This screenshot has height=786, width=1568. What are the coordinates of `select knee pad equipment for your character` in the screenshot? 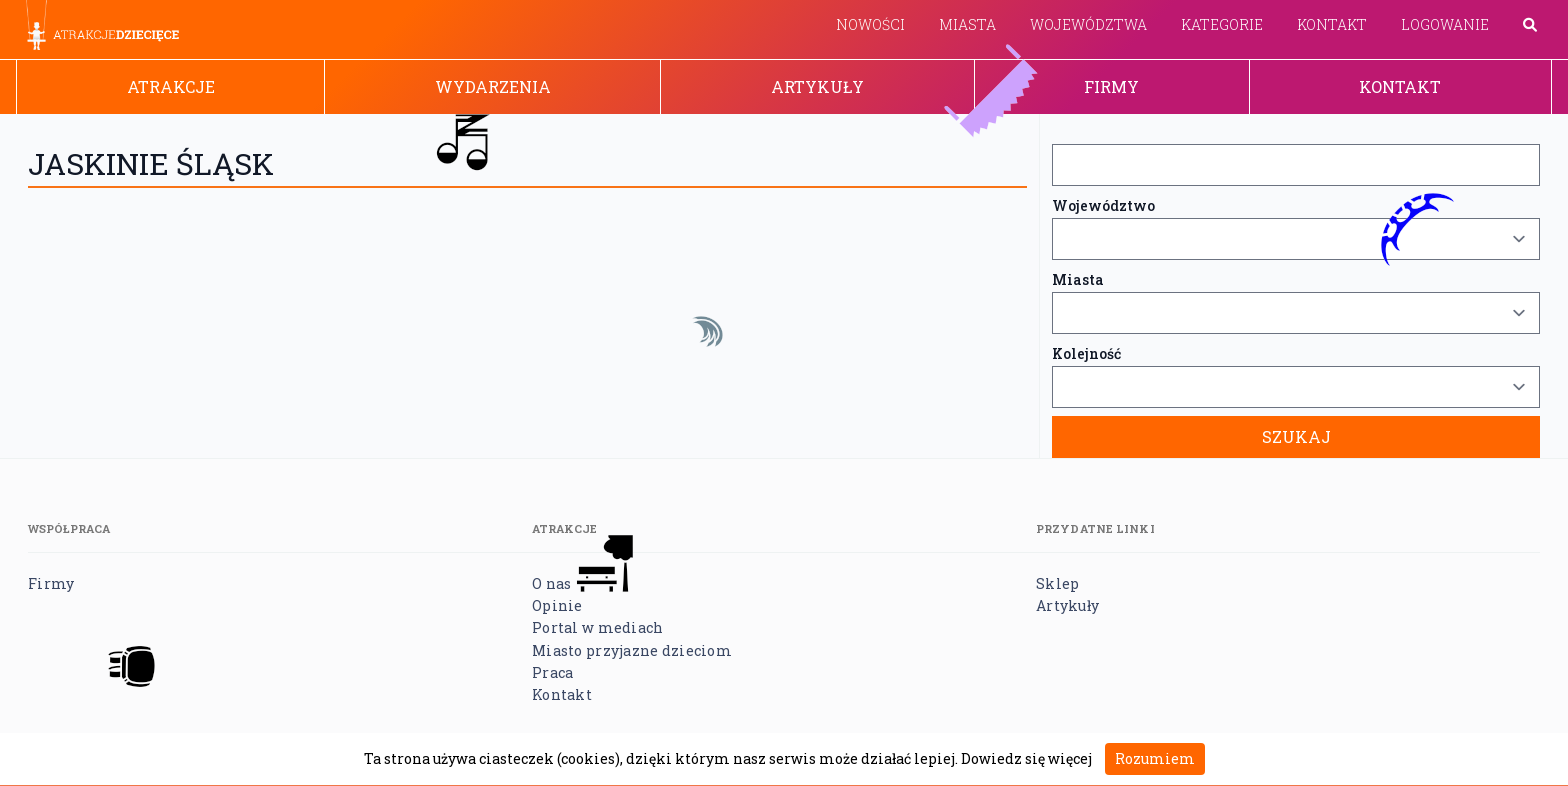 It's located at (131, 666).